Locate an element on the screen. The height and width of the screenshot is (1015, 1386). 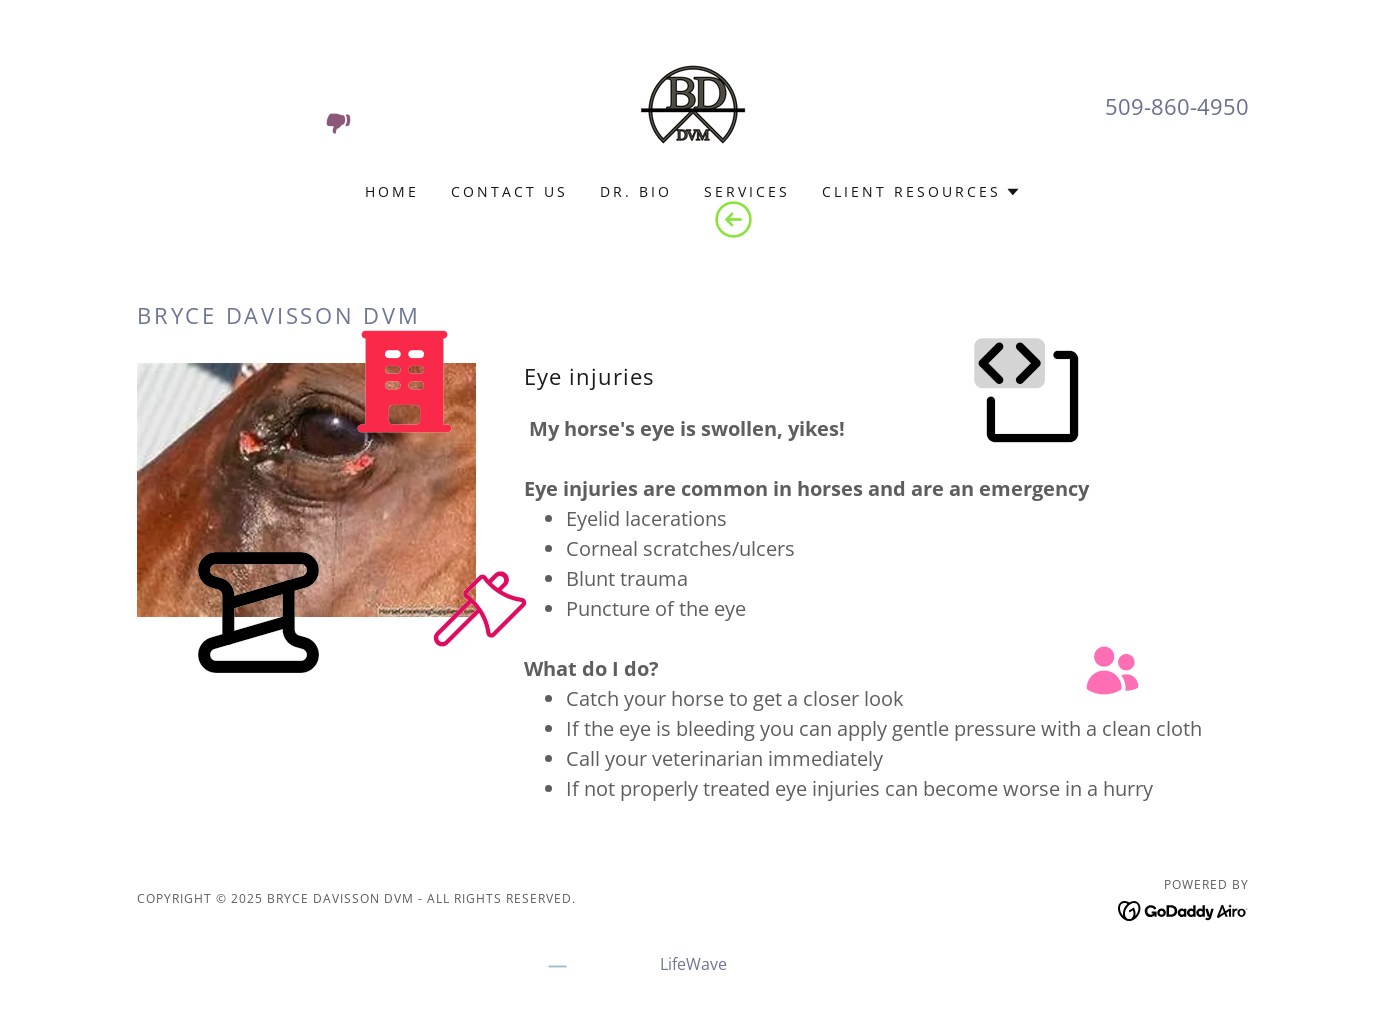
view all users or team members is located at coordinates (1112, 670).